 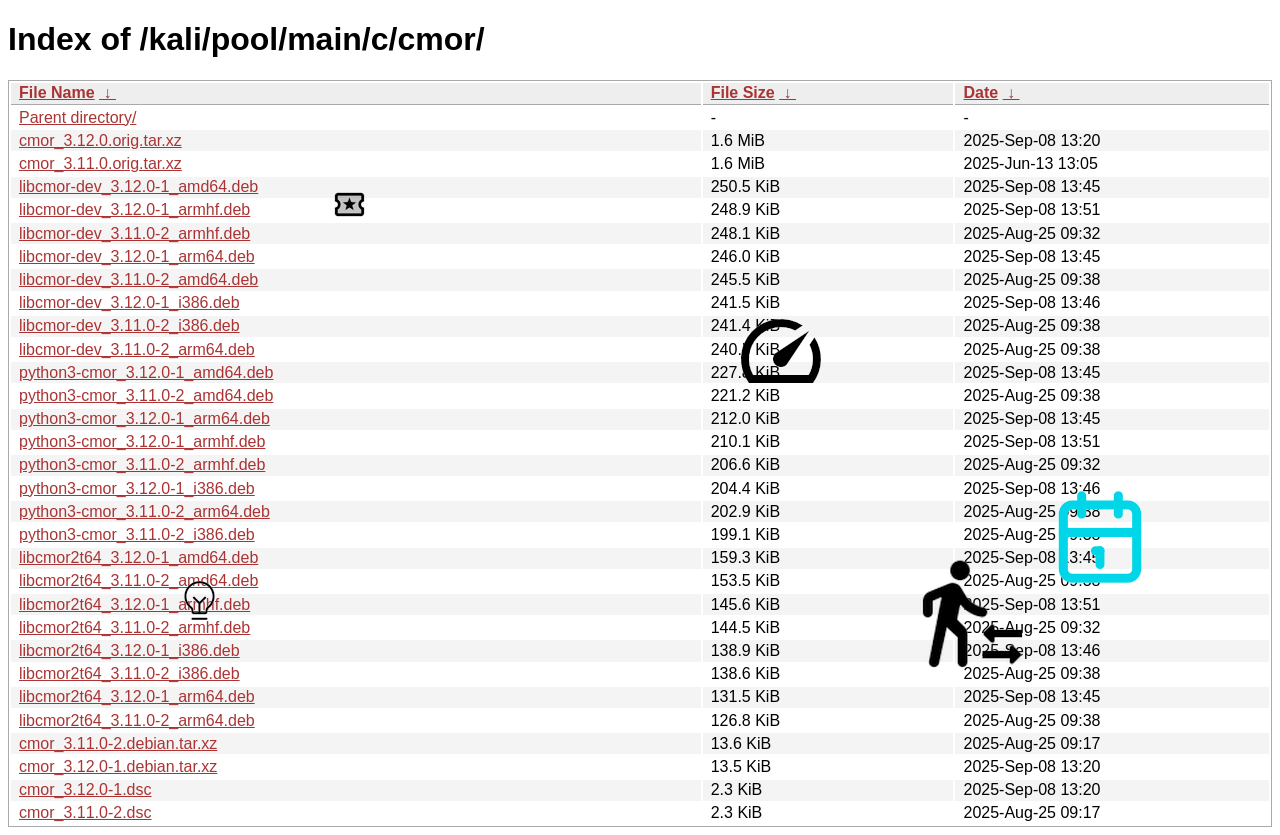 What do you see at coordinates (199, 600) in the screenshot?
I see `toggle idea or suggestion feature` at bounding box center [199, 600].